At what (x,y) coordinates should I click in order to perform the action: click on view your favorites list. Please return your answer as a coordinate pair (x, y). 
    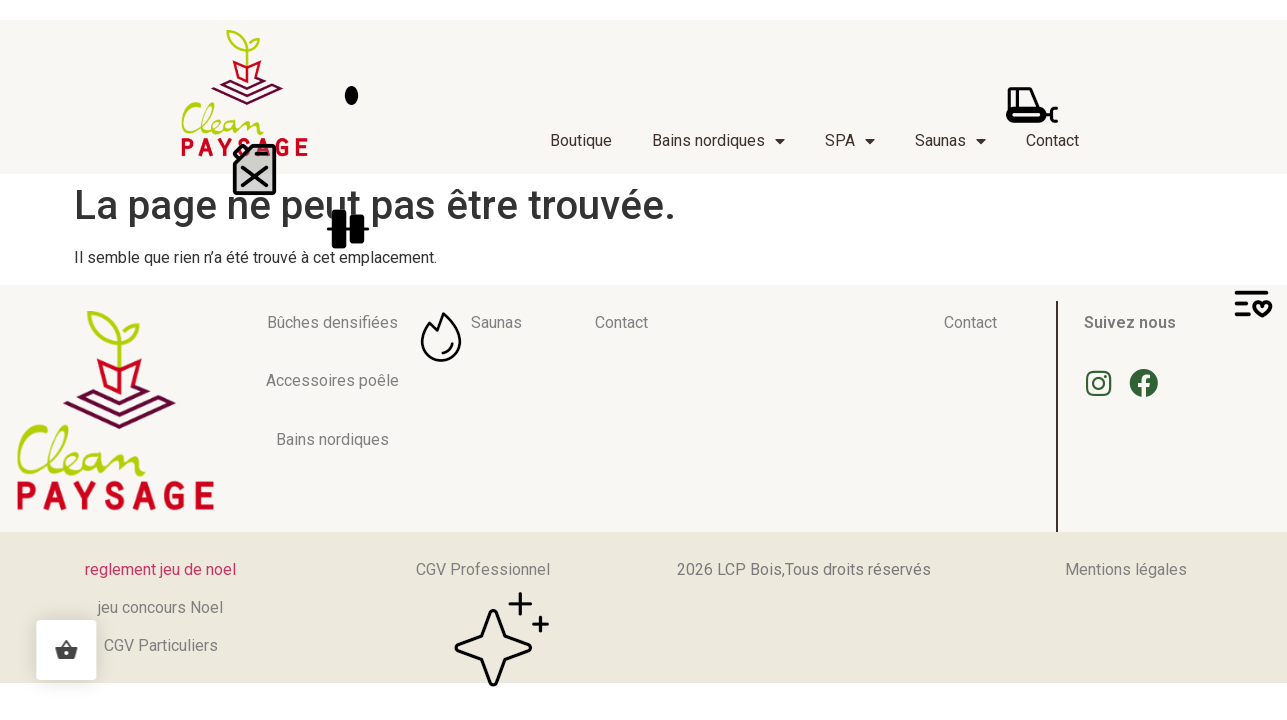
    Looking at the image, I should click on (1251, 303).